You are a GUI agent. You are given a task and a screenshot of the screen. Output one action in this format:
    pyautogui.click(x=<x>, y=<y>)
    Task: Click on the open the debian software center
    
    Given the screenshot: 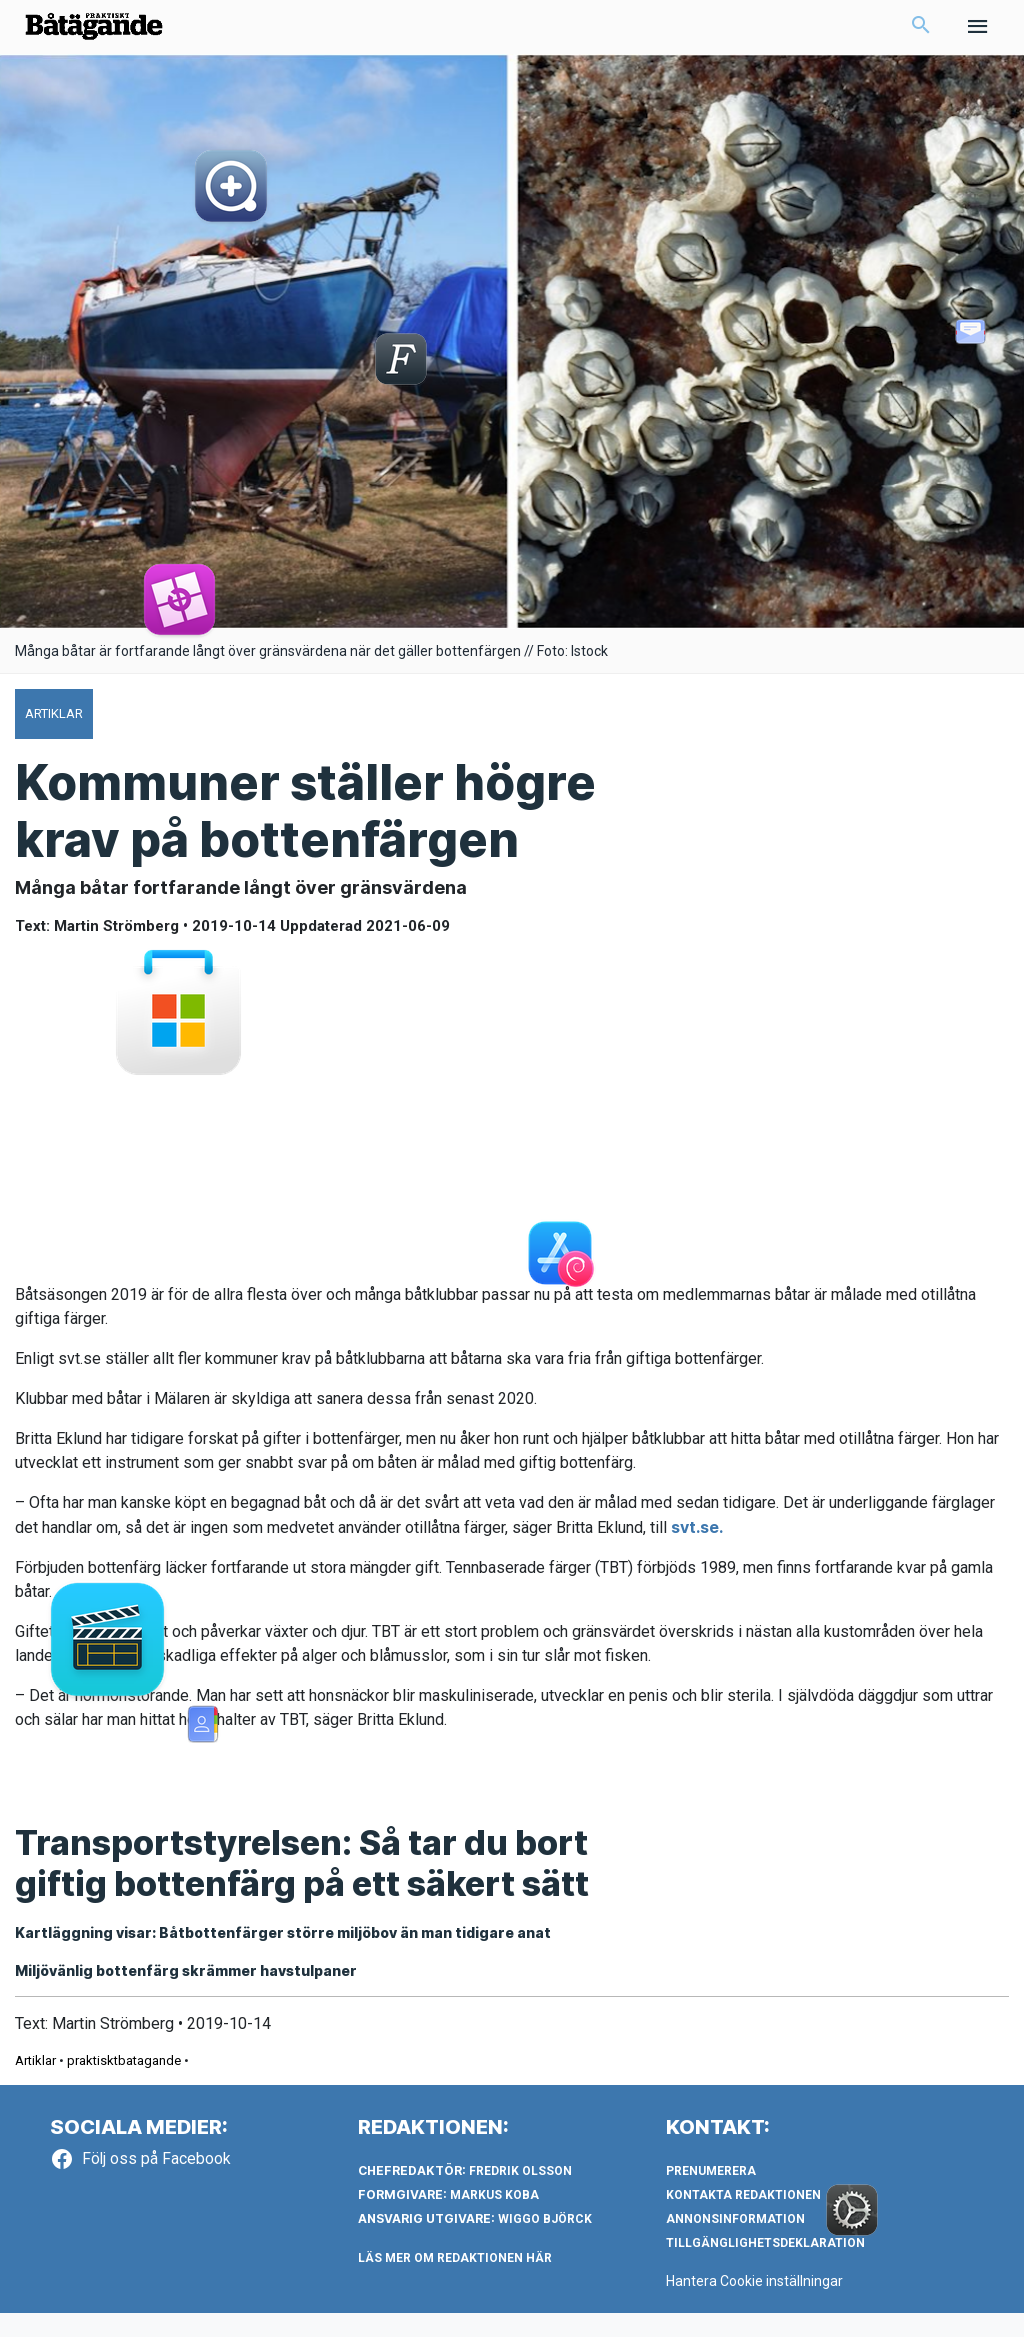 What is the action you would take?
    pyautogui.click(x=560, y=1253)
    